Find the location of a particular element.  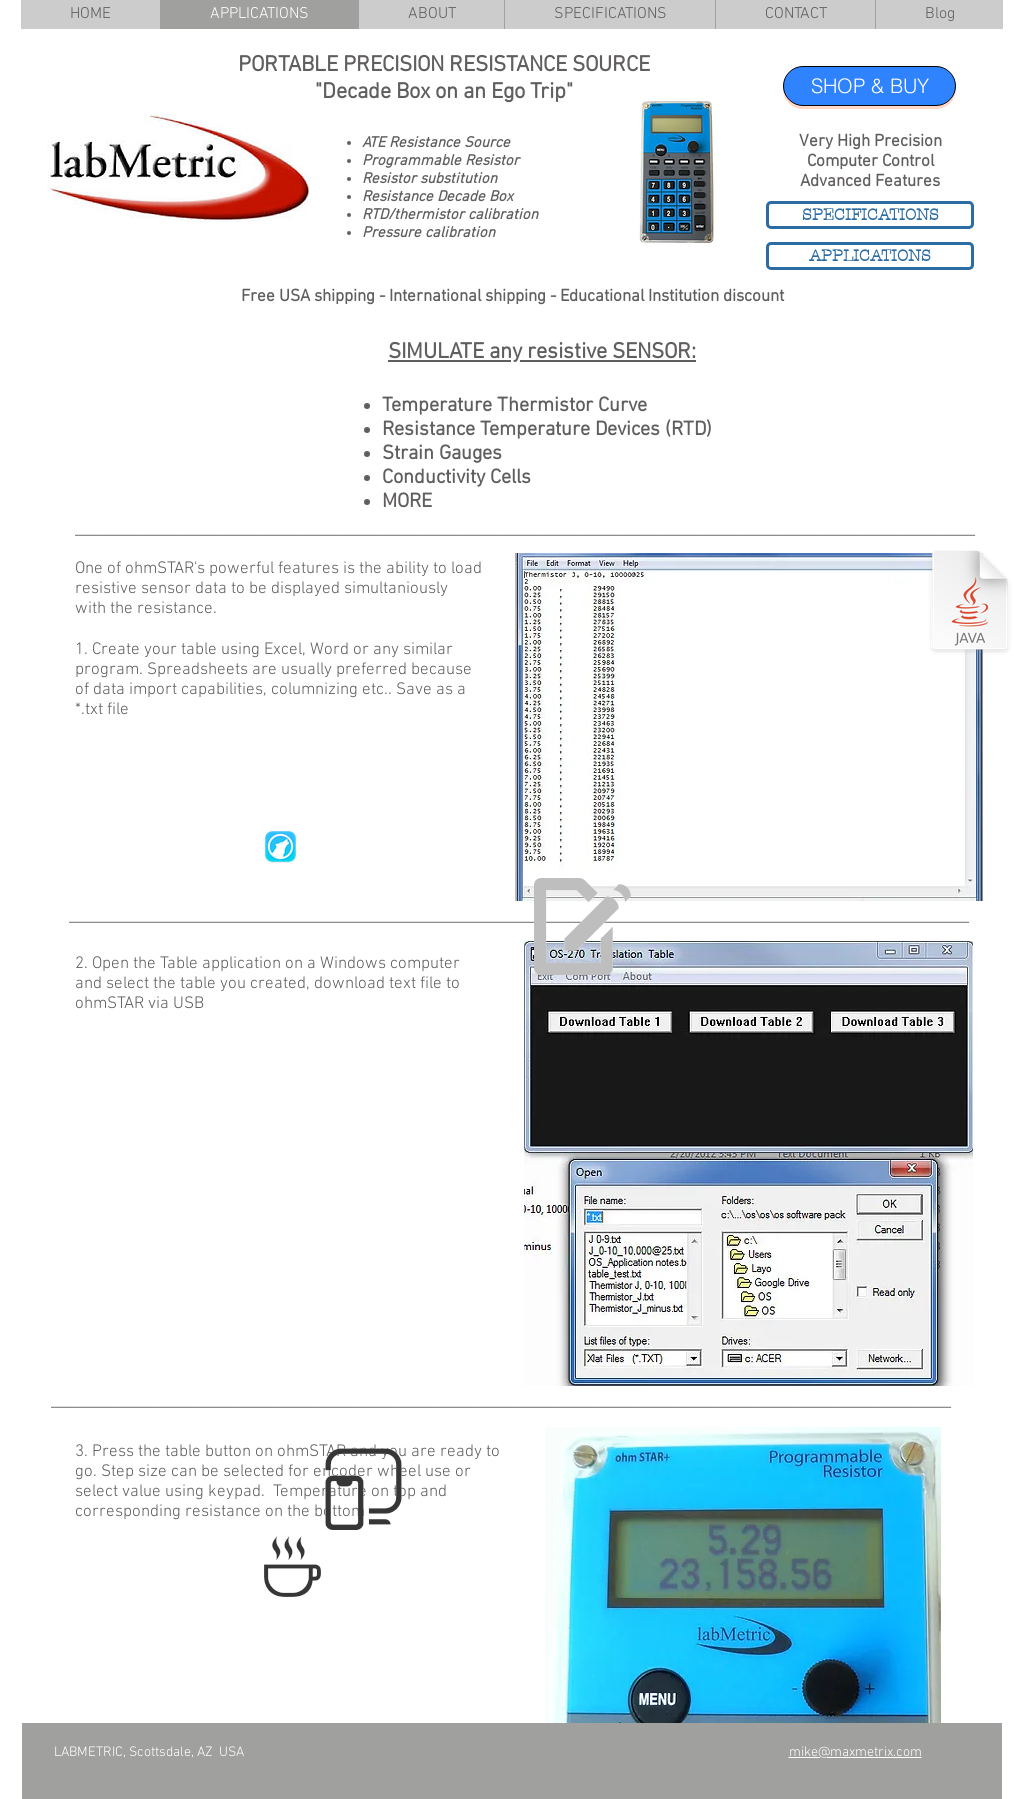

link or sync devices together is located at coordinates (363, 1486).